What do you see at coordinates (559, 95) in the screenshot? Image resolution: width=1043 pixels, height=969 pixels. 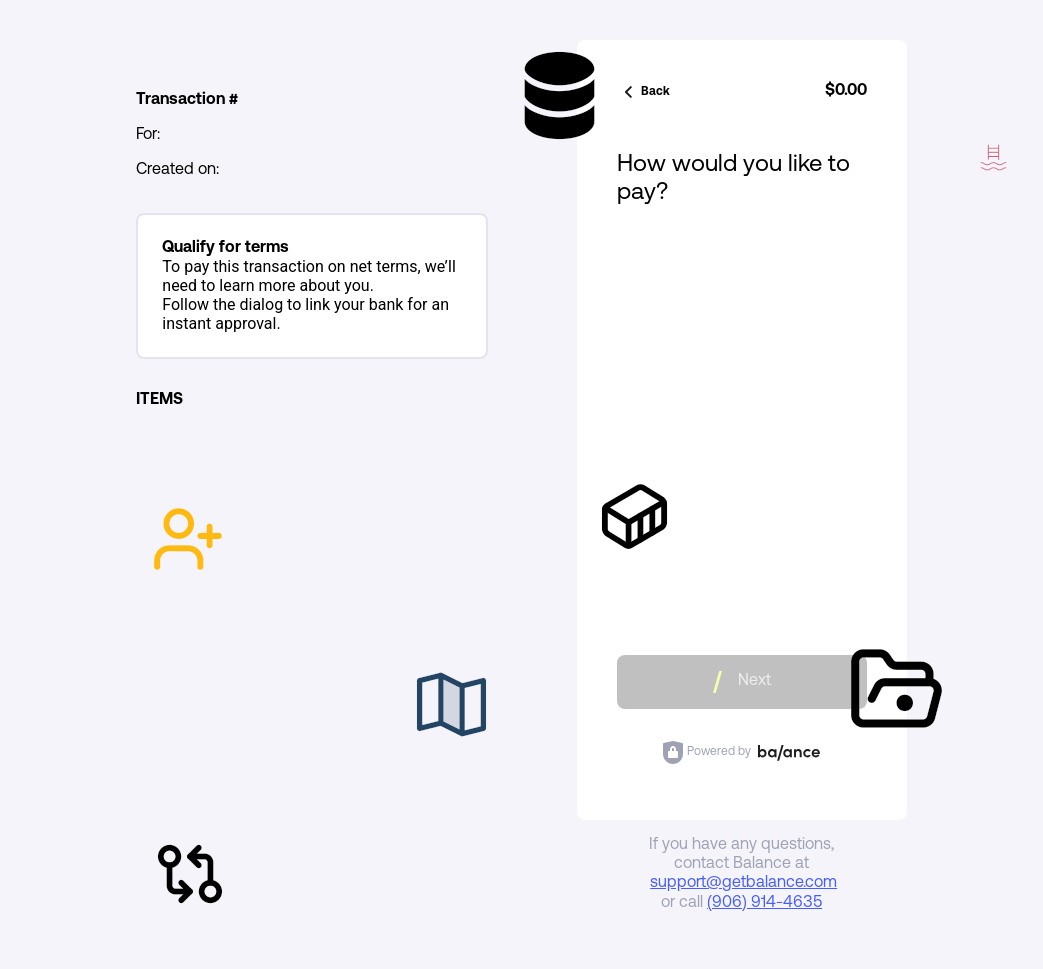 I see `access server settings or configuration` at bounding box center [559, 95].